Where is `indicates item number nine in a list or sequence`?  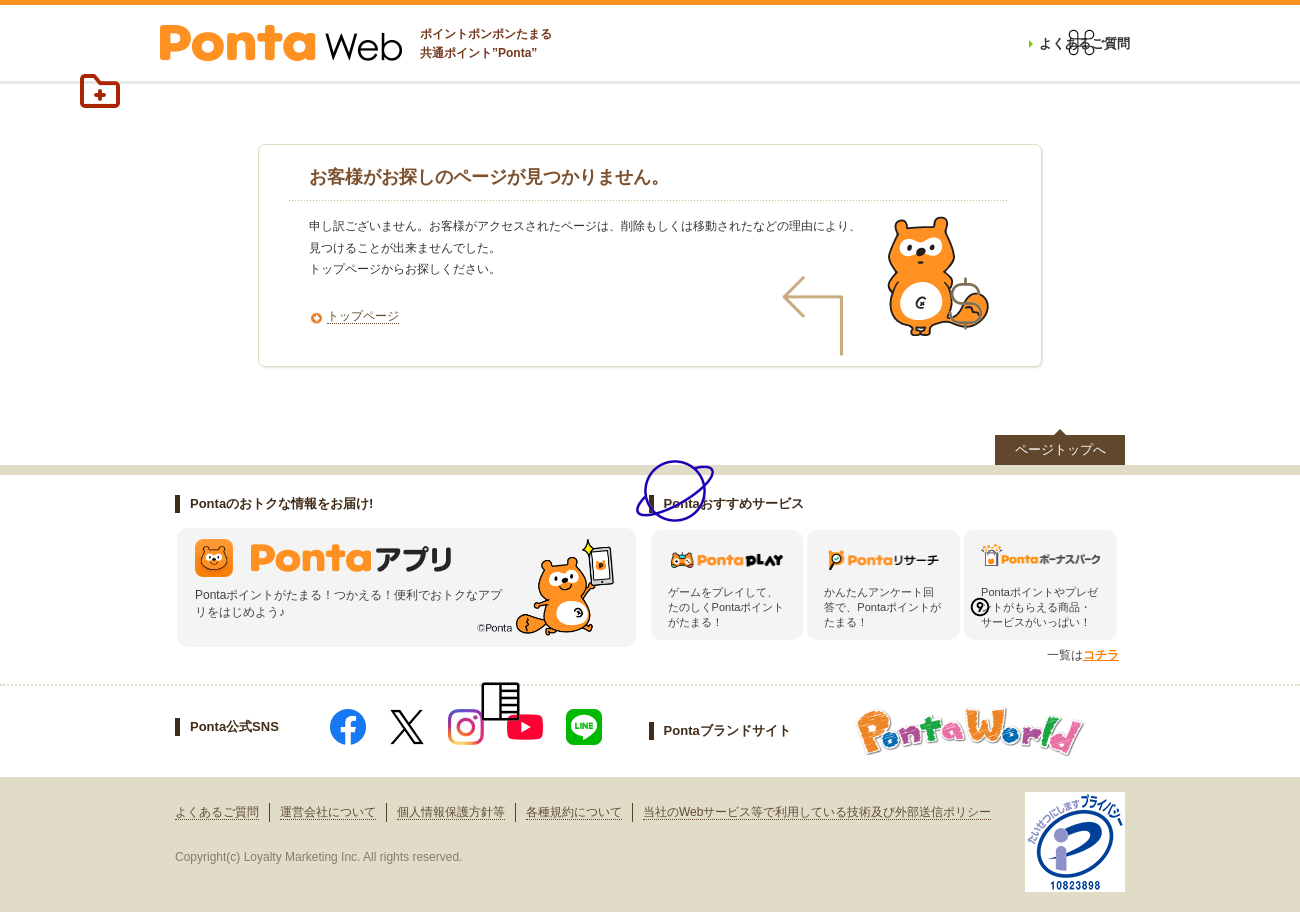
indicates item number nine in a list or sequence is located at coordinates (980, 607).